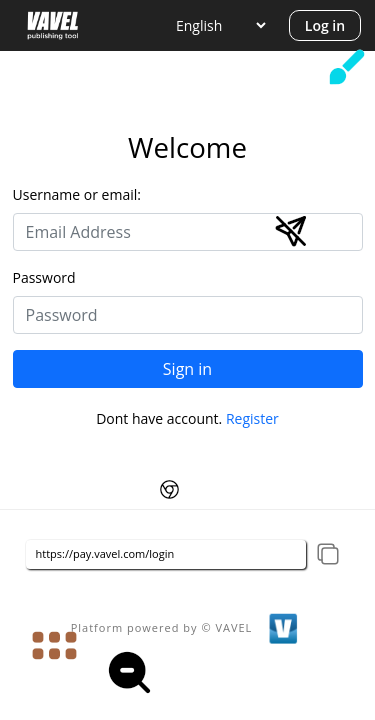 This screenshot has width=375, height=720. Describe the element at coordinates (291, 231) in the screenshot. I see `sending is disabled or unavailable` at that location.